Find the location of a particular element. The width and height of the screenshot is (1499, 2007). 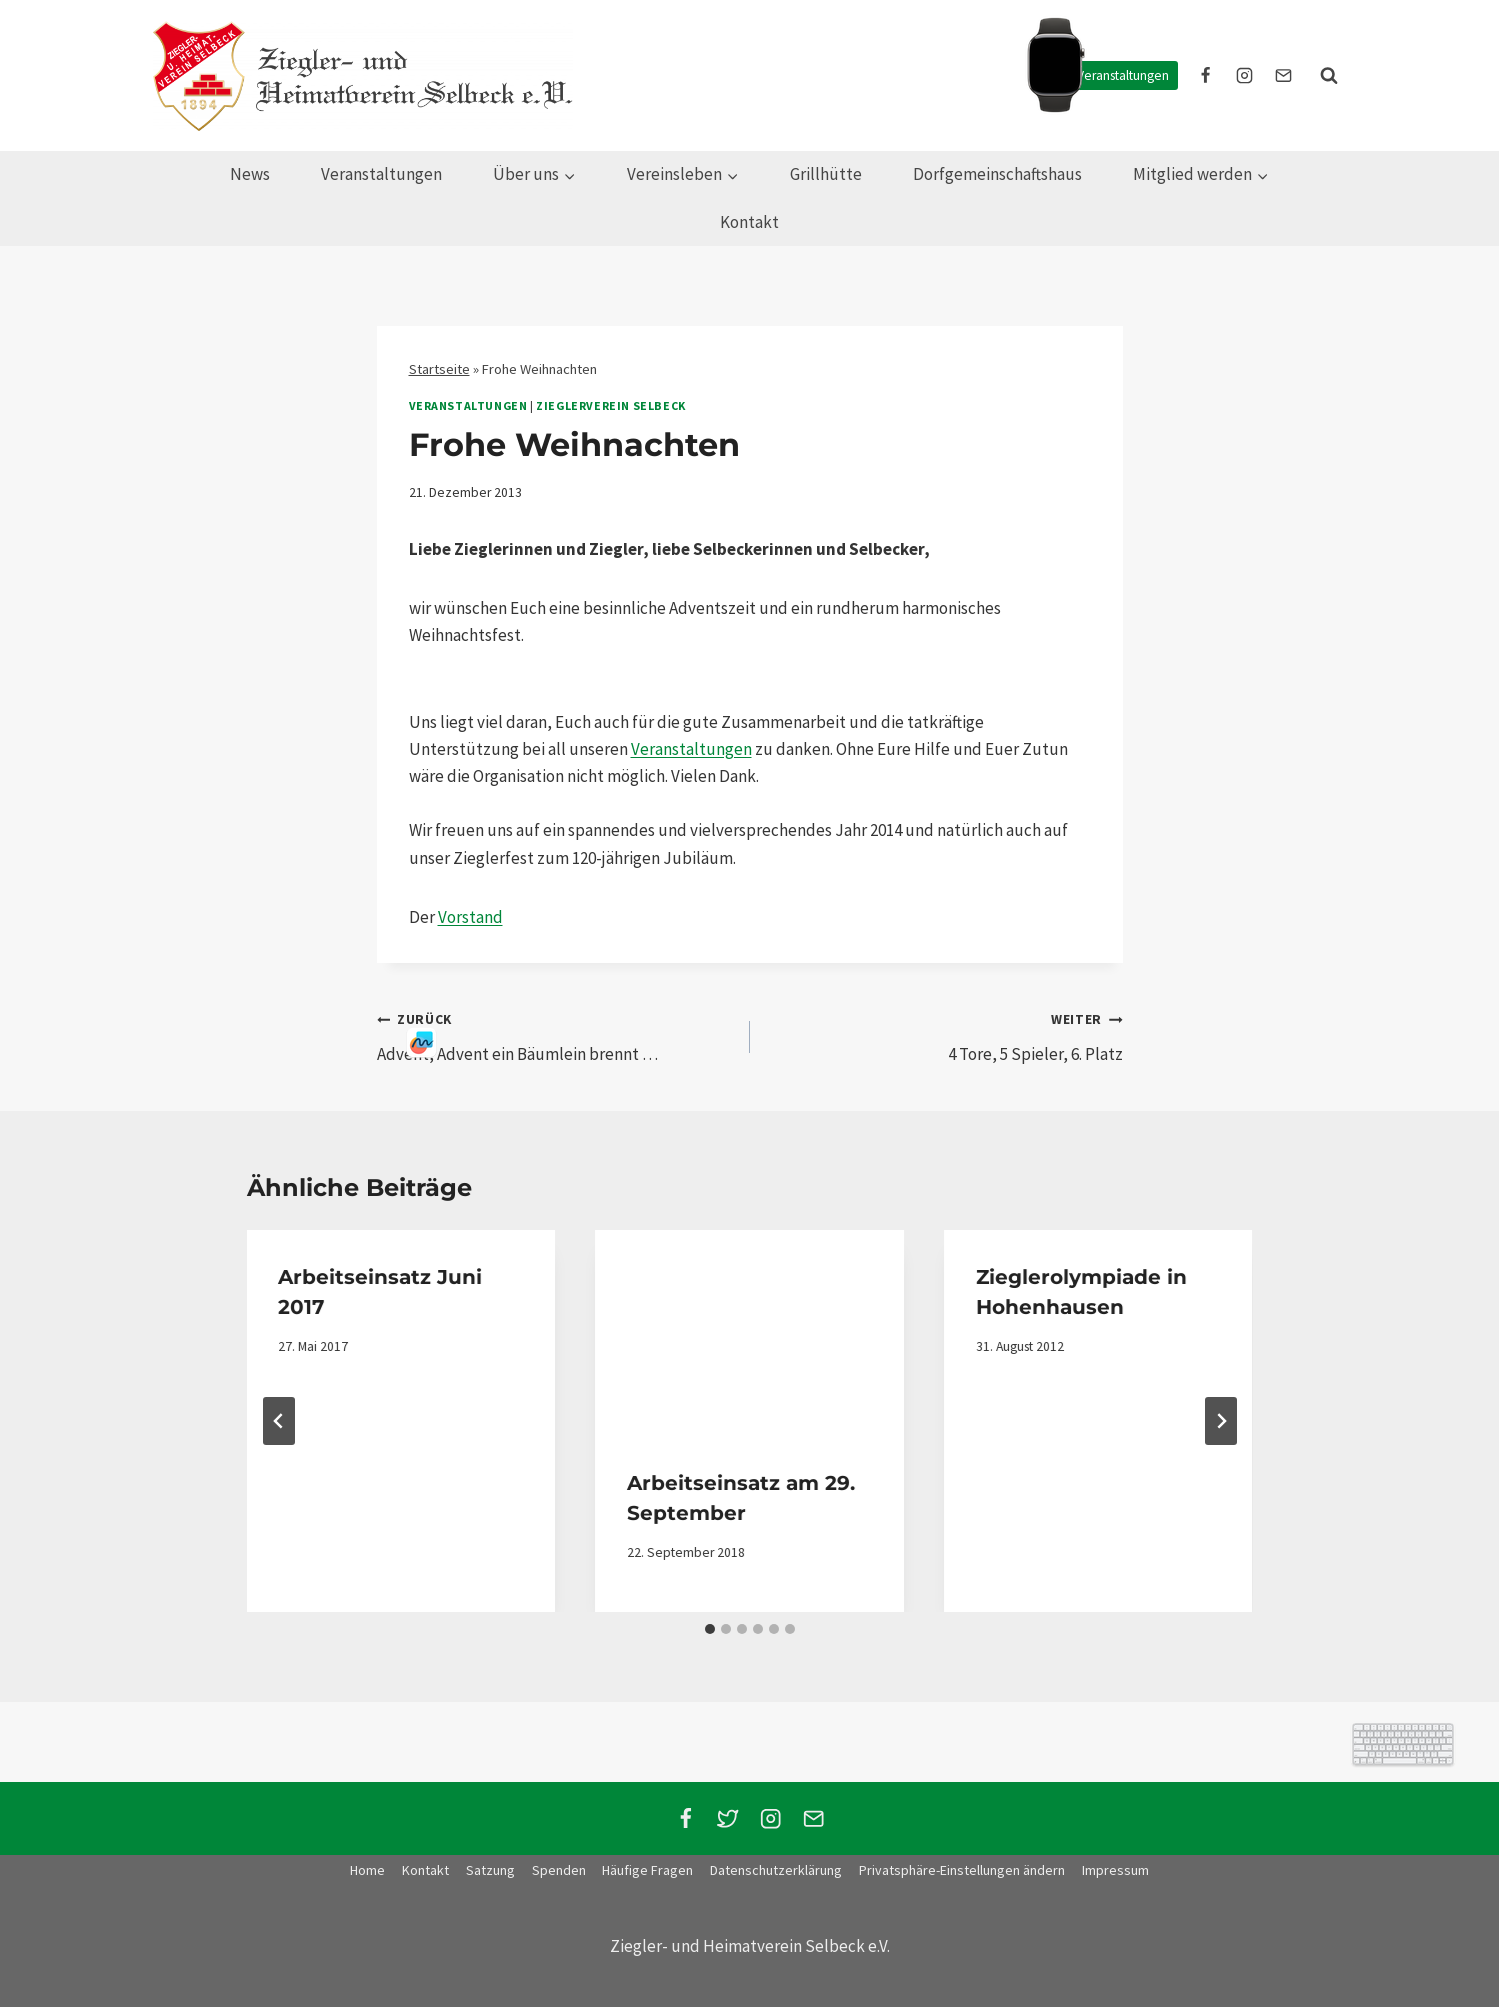

connect a wireless bluetooth keyboard is located at coordinates (1403, 1744).